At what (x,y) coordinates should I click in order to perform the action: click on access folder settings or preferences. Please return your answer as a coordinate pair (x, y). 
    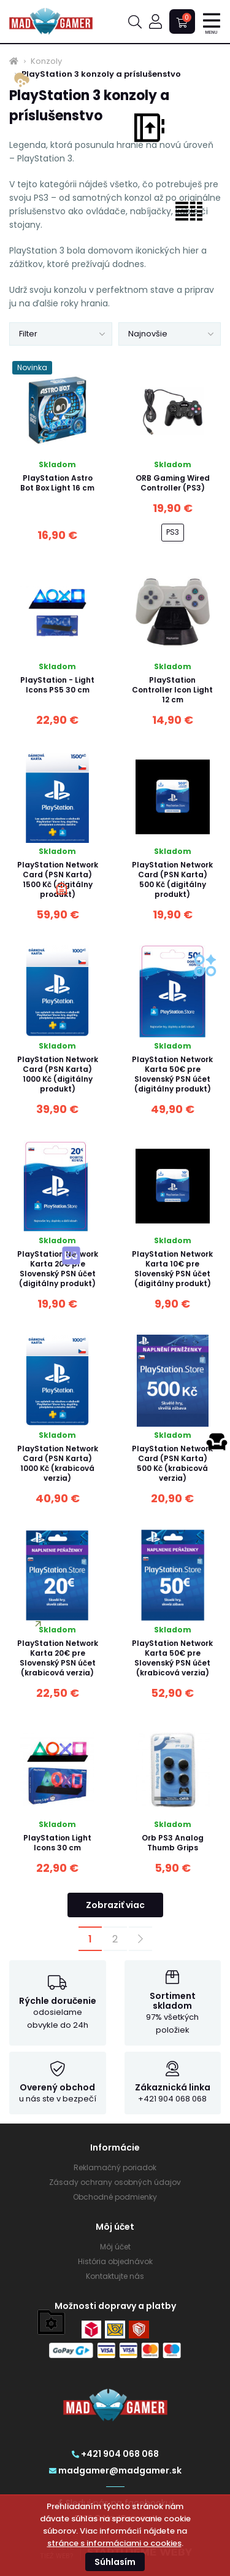
    Looking at the image, I should click on (51, 2322).